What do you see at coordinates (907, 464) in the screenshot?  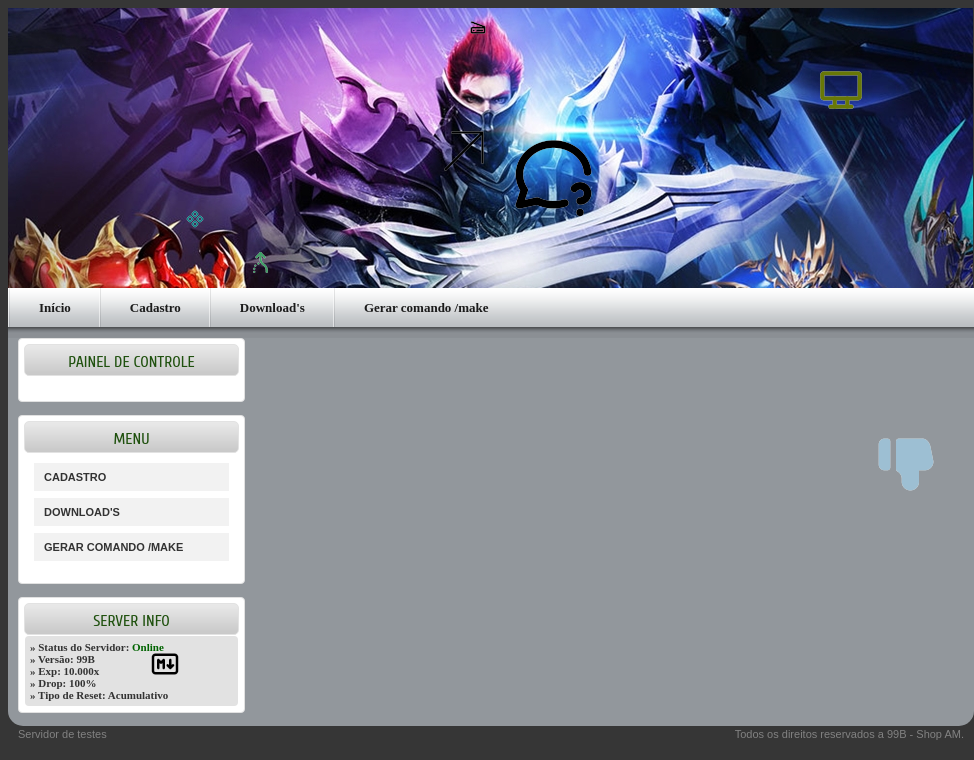 I see `dislike or downvote content` at bounding box center [907, 464].